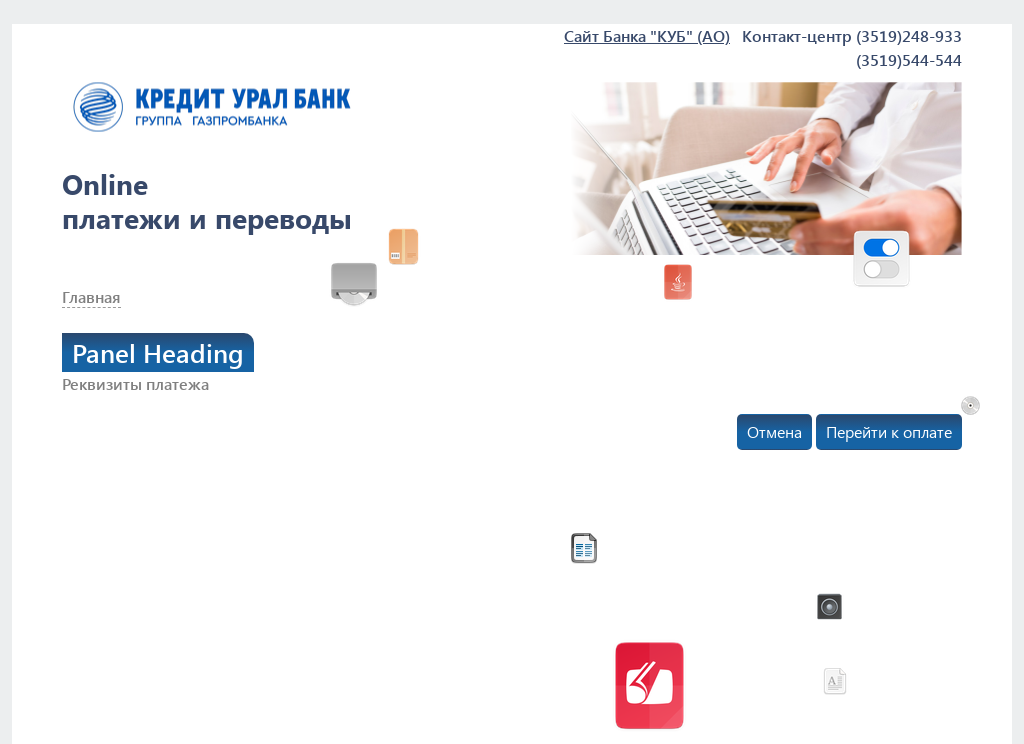 The width and height of the screenshot is (1024, 744). Describe the element at coordinates (403, 246) in the screenshot. I see `compressed or archived file type indicator` at that location.